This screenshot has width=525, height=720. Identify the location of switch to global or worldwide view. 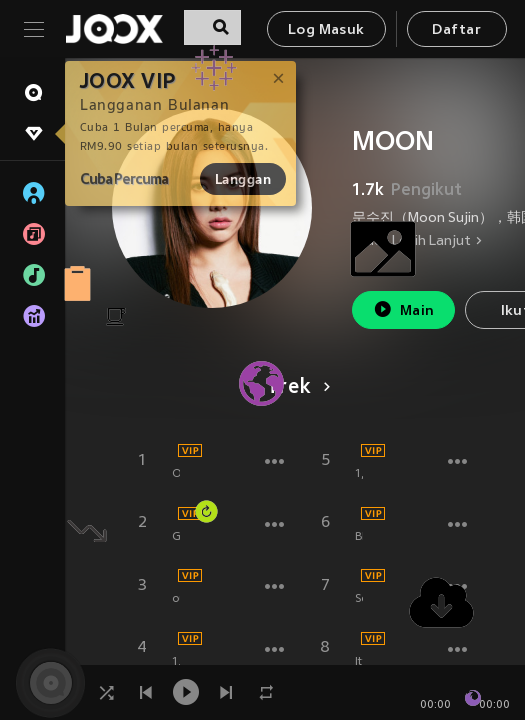
(261, 383).